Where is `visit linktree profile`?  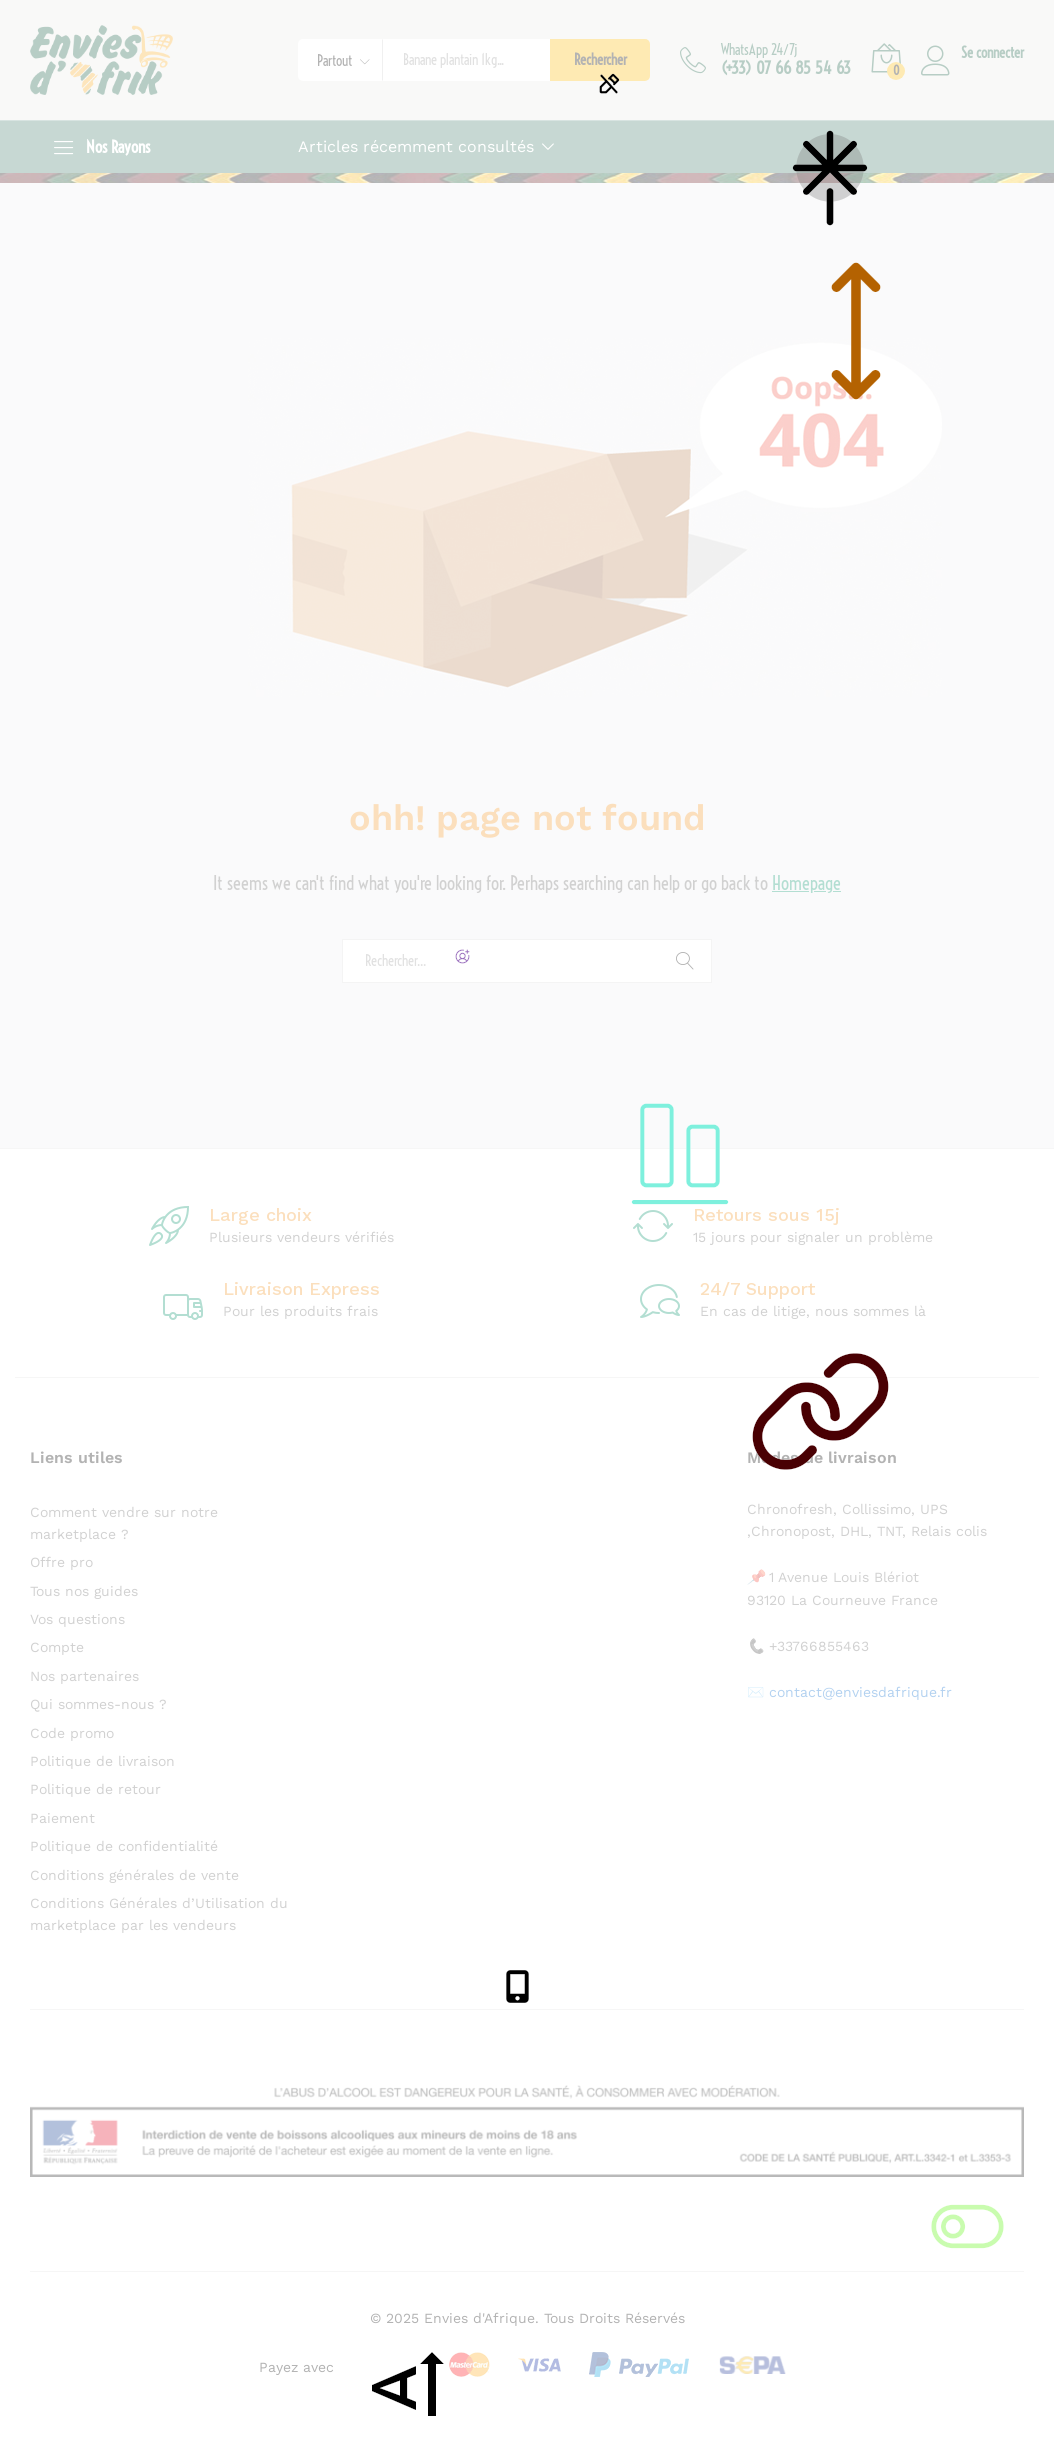
visit linktree profile is located at coordinates (830, 178).